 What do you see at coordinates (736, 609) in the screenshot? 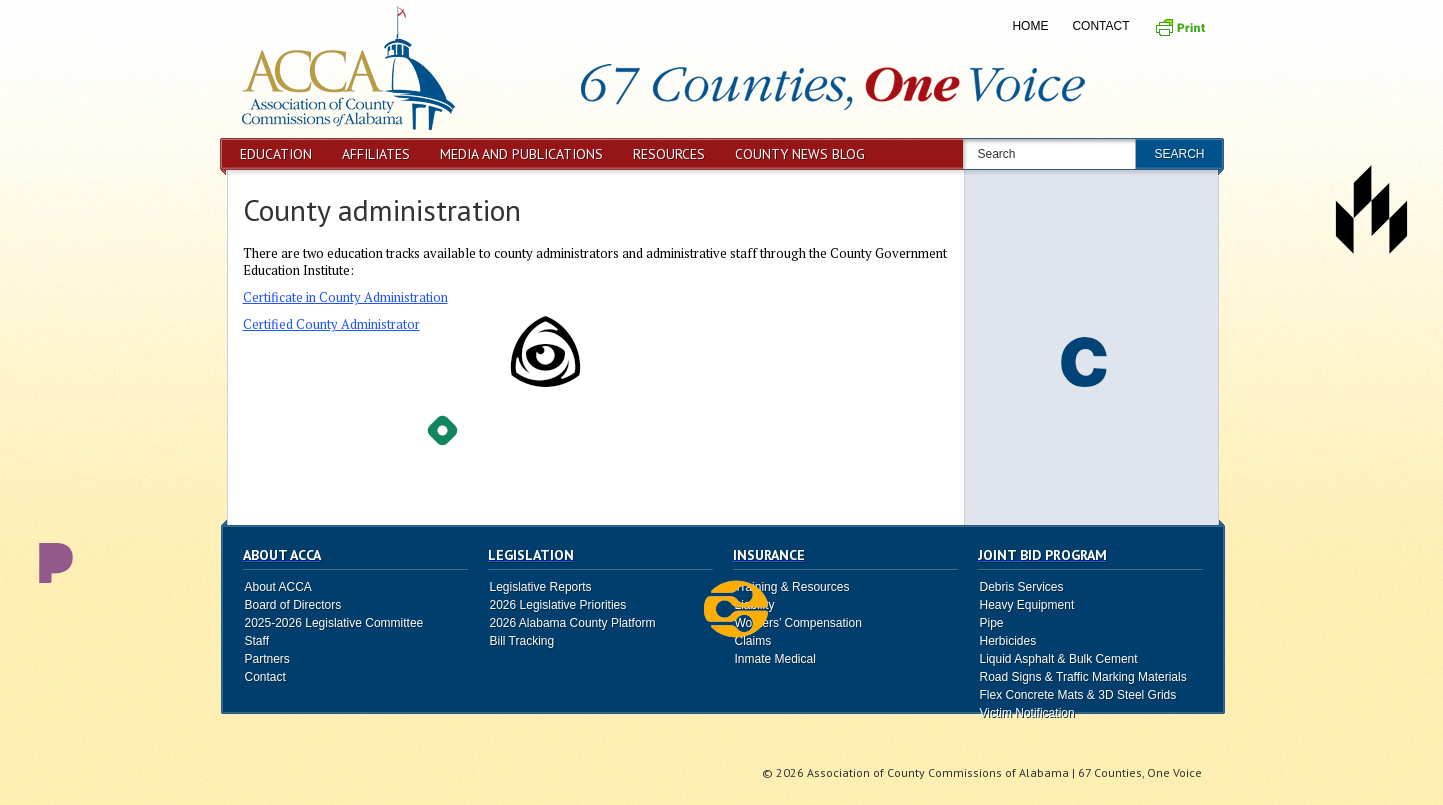
I see `connect to dlna-enabled devices for media streaming` at bounding box center [736, 609].